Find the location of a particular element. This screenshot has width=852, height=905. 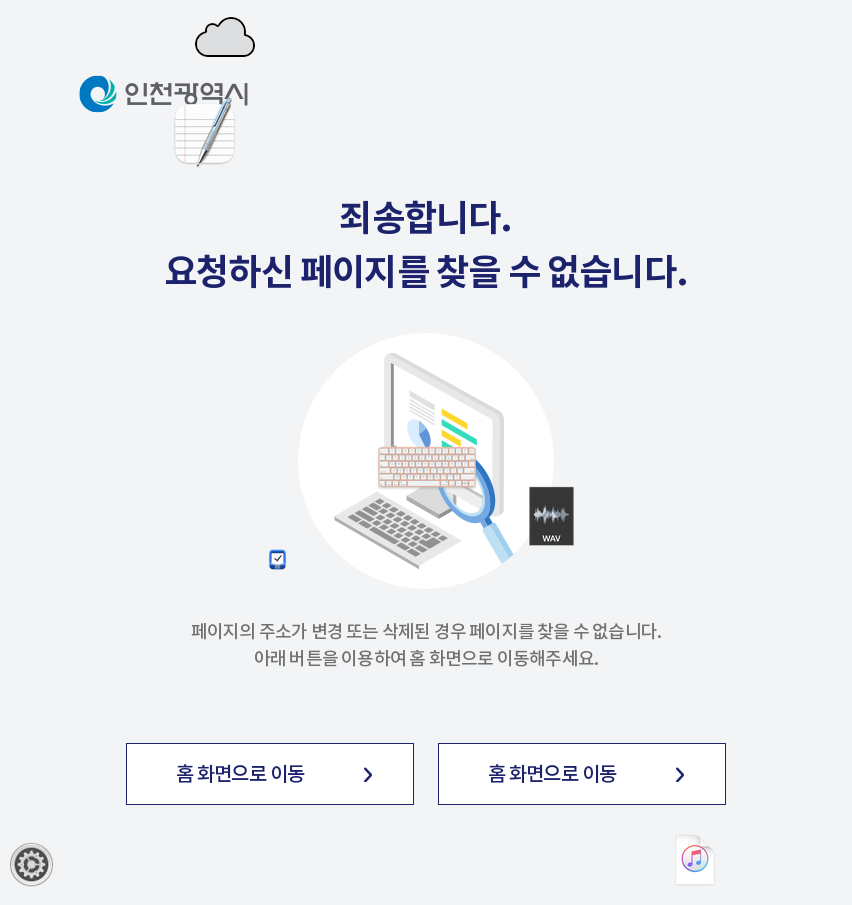

access system or application settings is located at coordinates (31, 864).